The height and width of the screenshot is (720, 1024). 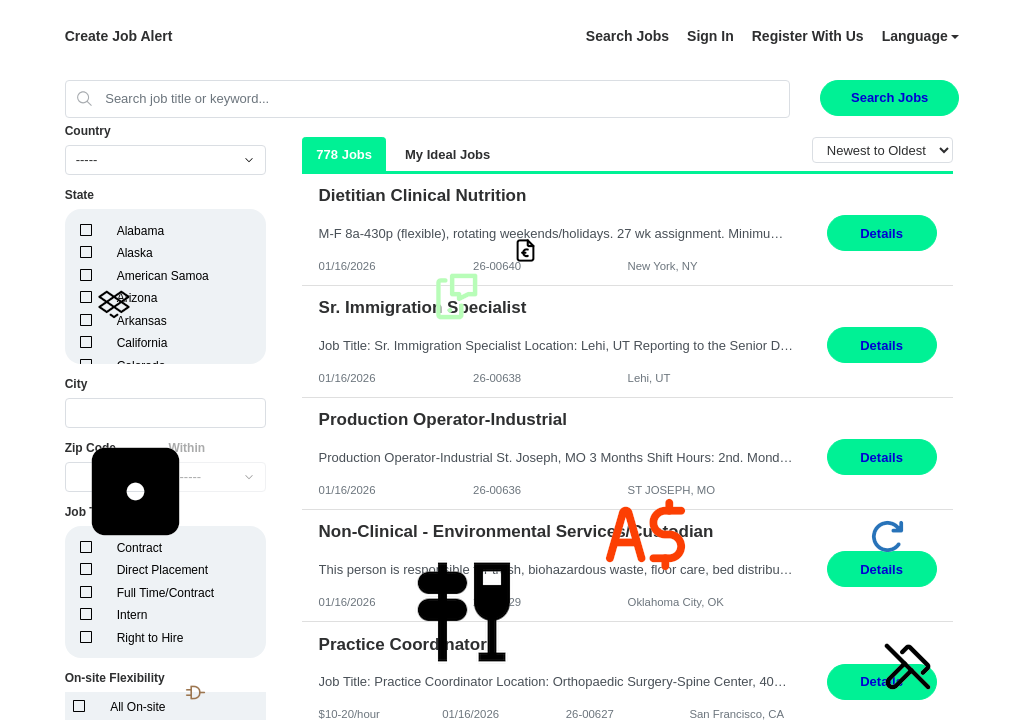 I want to click on refresh or reload the current page, so click(x=887, y=536).